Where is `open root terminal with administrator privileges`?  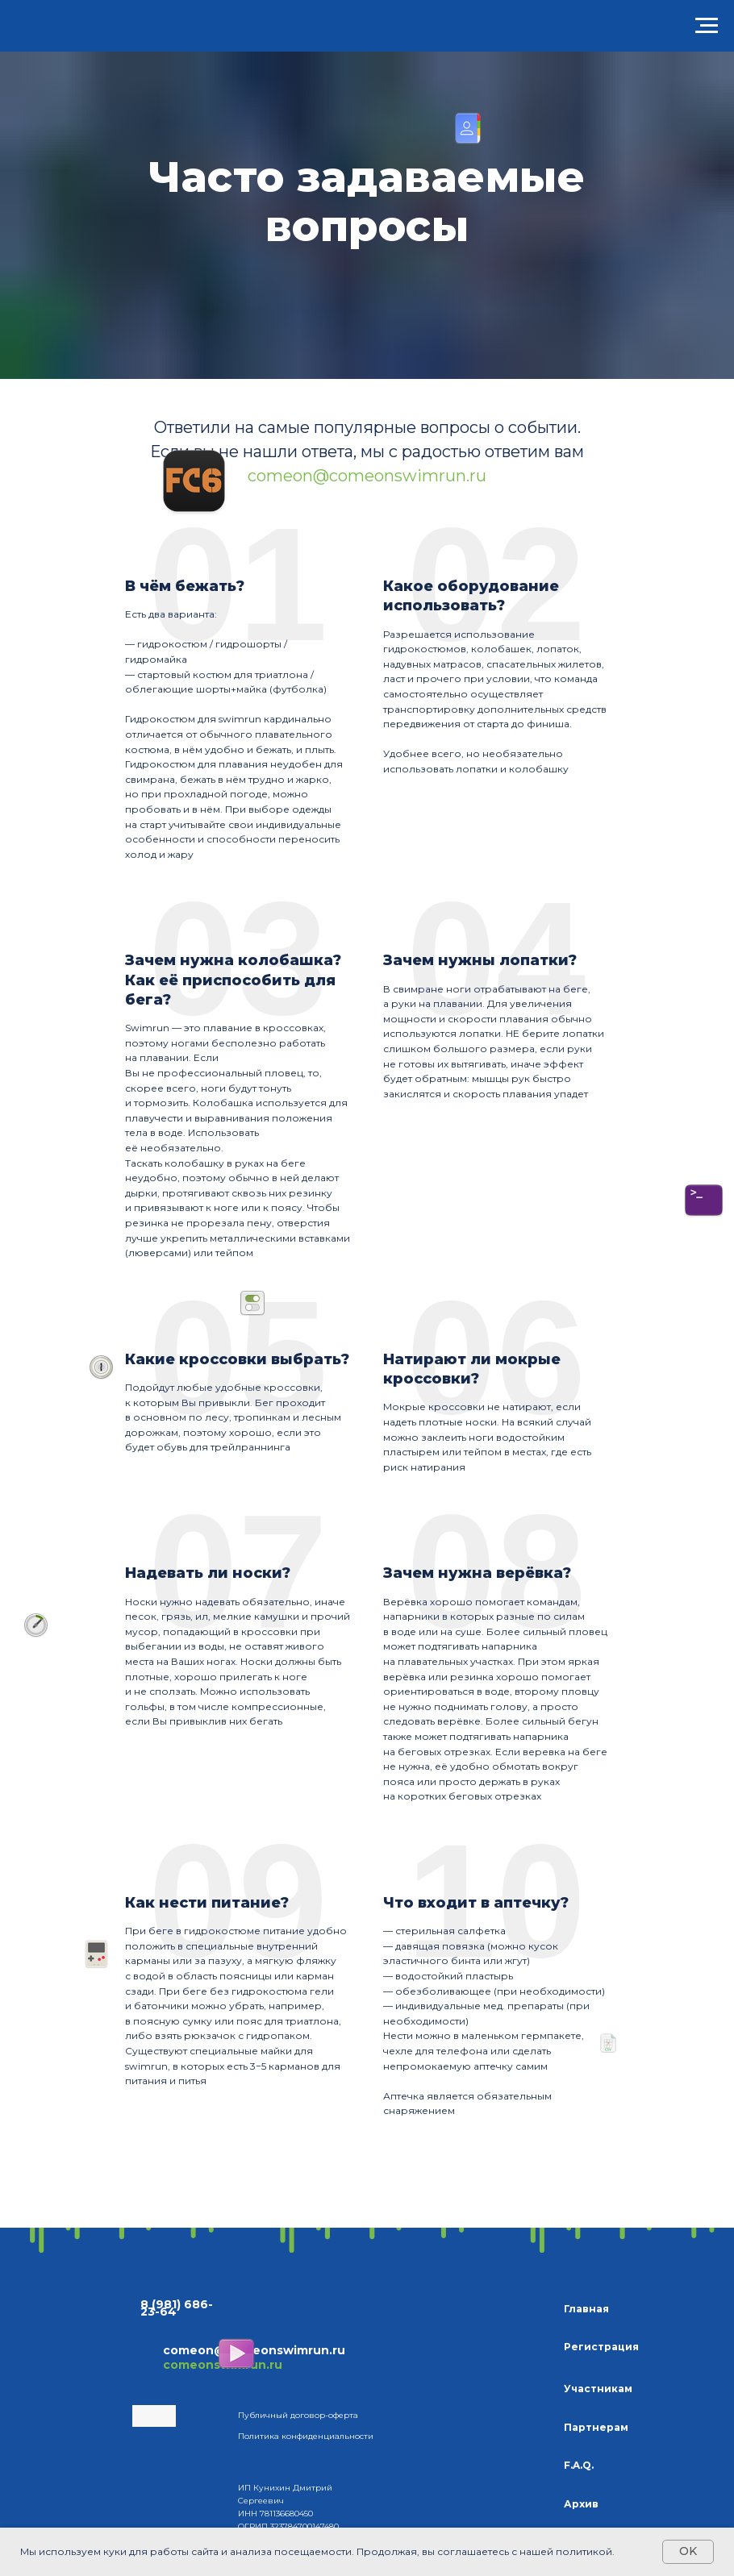 open root terminal with administrator privileges is located at coordinates (703, 1200).